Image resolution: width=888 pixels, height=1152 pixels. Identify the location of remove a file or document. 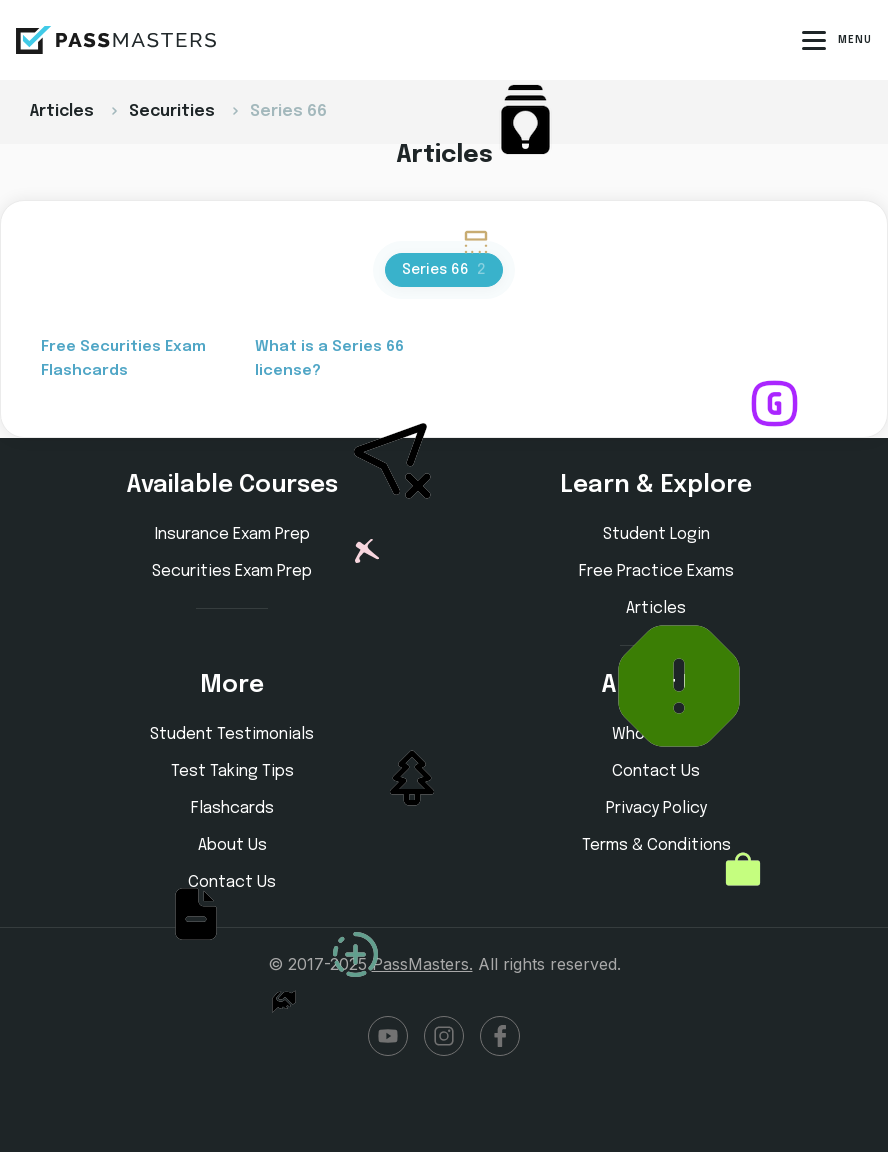
(196, 914).